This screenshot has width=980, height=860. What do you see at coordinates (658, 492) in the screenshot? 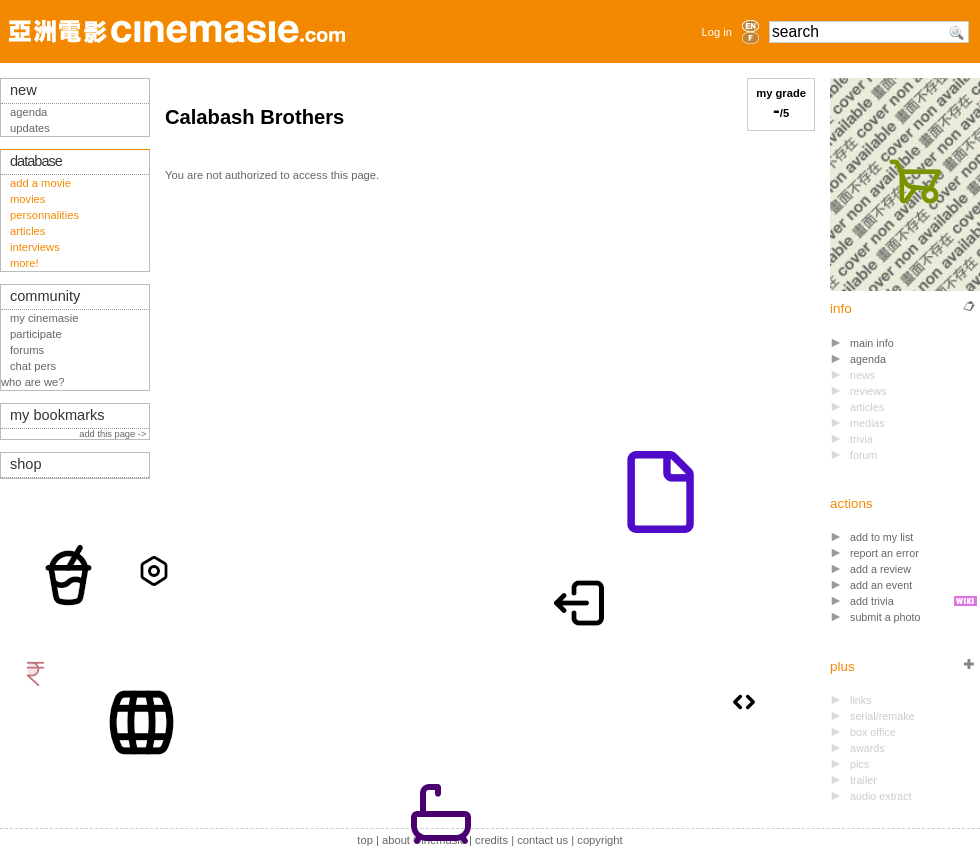
I see `view or open a file` at bounding box center [658, 492].